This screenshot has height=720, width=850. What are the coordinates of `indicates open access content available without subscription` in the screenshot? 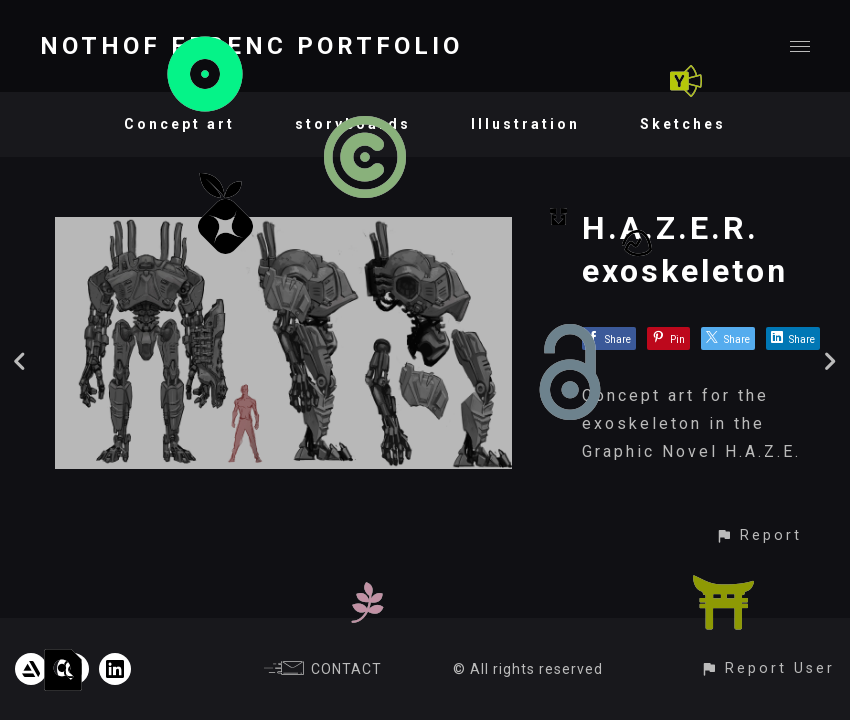 It's located at (570, 372).